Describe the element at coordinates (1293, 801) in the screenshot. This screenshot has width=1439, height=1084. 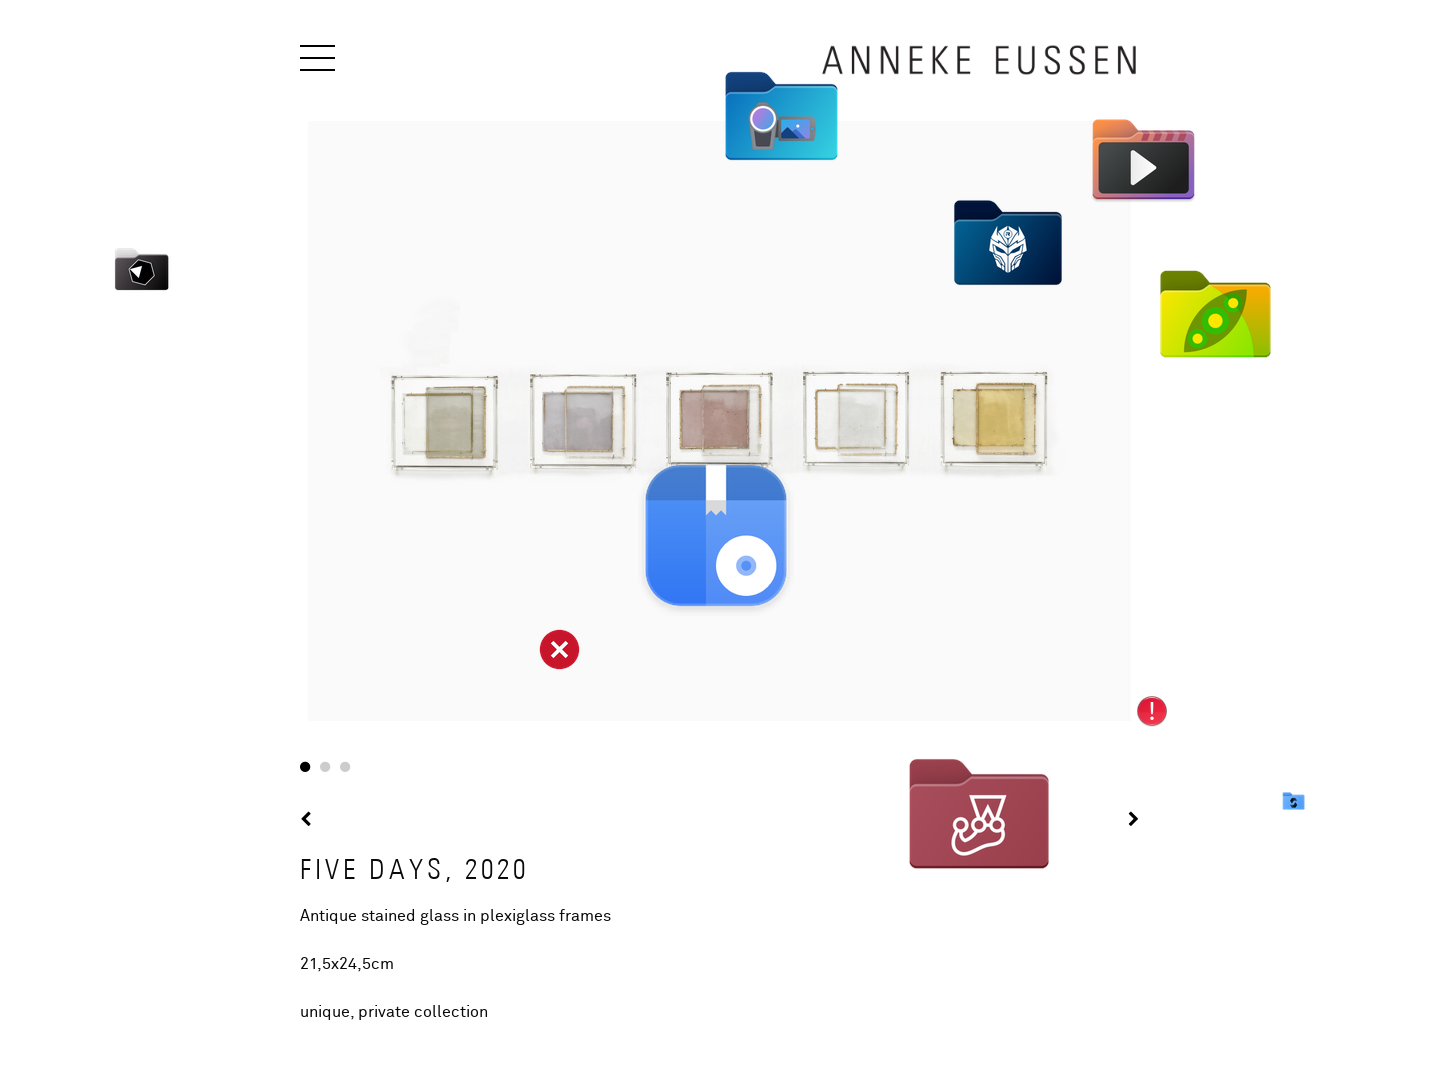
I see `folder containing solidity smart contract files` at that location.